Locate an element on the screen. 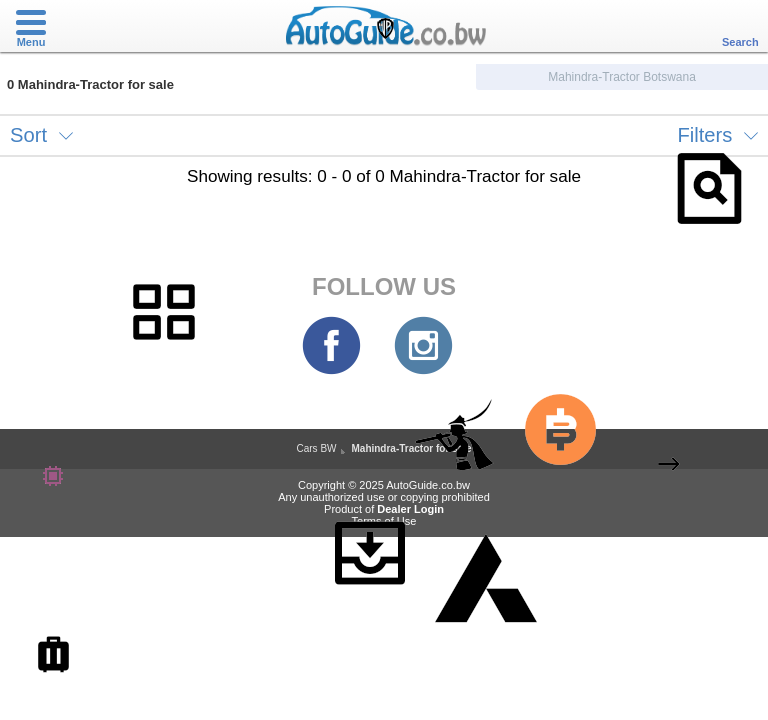  navigate to the next page or step is located at coordinates (669, 464).